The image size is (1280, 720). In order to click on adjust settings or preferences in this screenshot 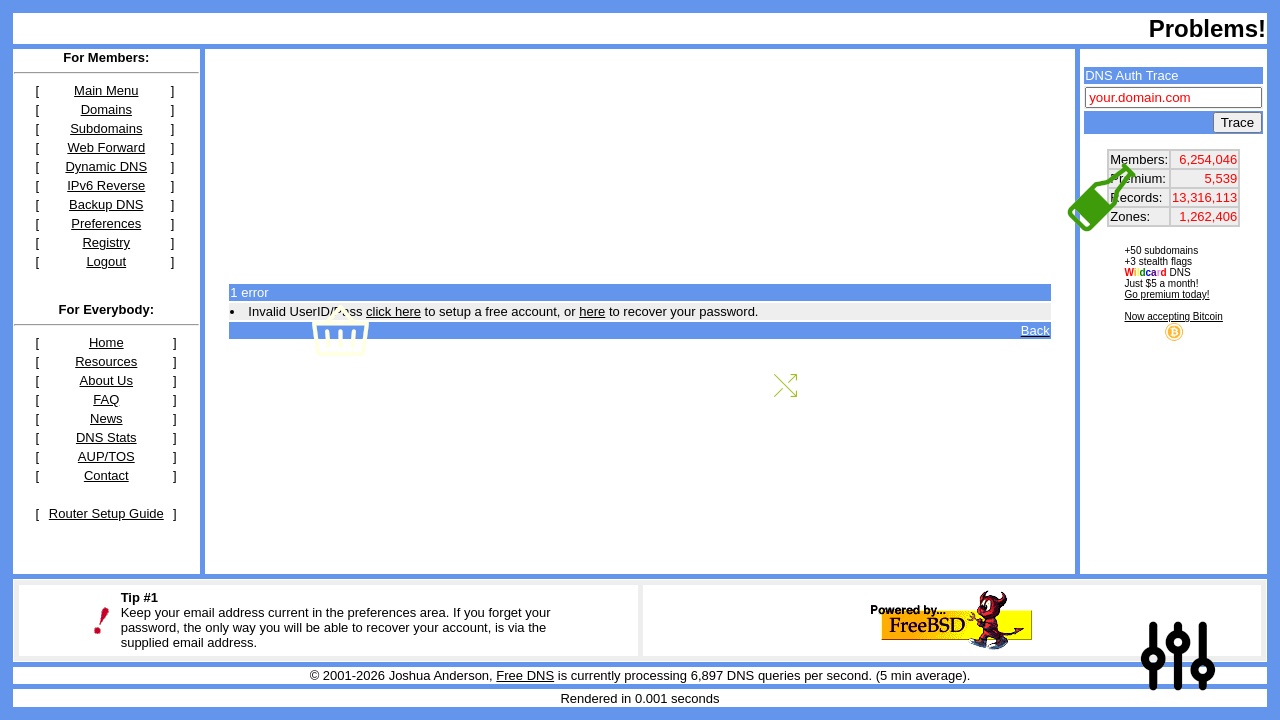, I will do `click(1178, 656)`.